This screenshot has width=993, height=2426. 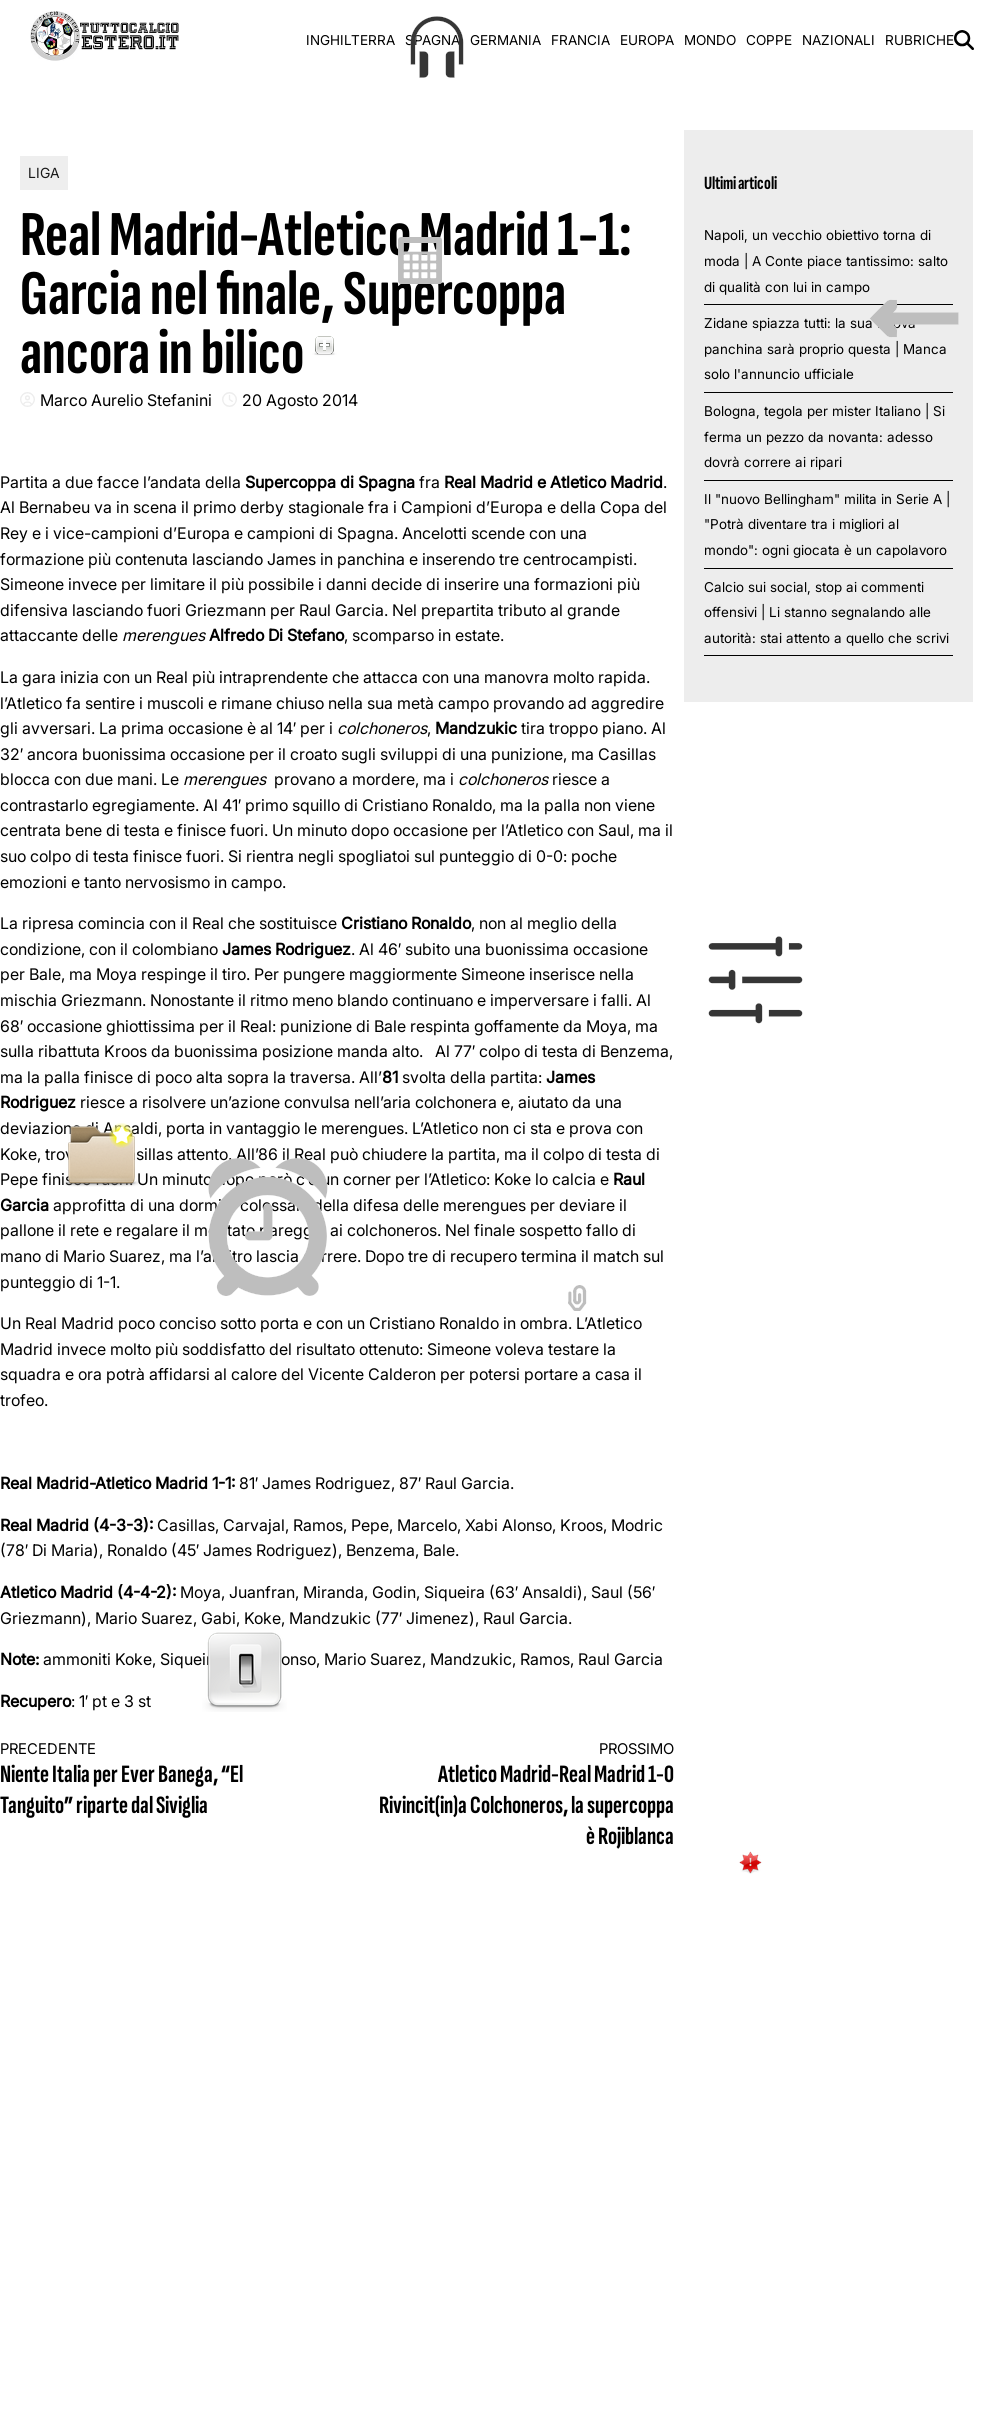 I want to click on zoom in to enlarge content, so click(x=324, y=344).